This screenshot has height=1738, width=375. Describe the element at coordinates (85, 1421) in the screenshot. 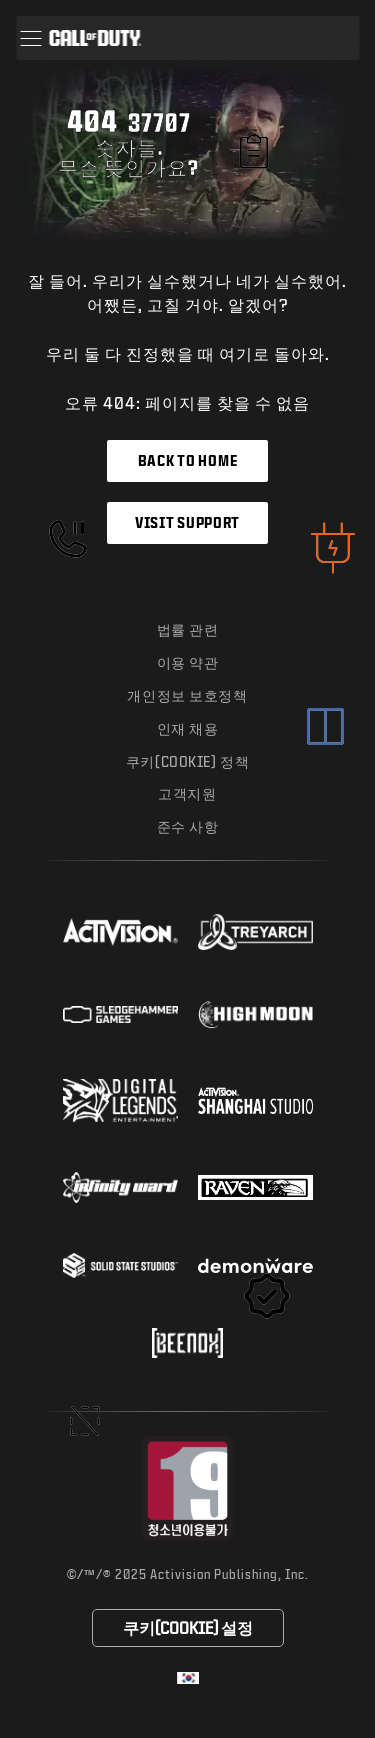

I see `disable selection mode` at that location.